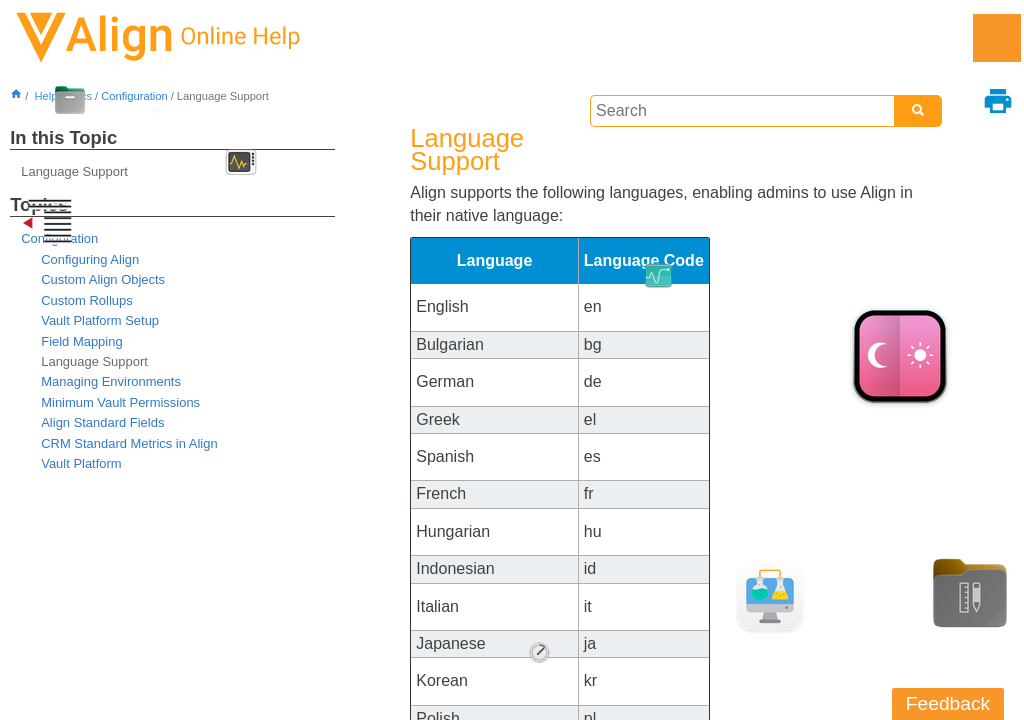 This screenshot has width=1024, height=720. What do you see at coordinates (658, 275) in the screenshot?
I see `open psensor temperature monitoring app` at bounding box center [658, 275].